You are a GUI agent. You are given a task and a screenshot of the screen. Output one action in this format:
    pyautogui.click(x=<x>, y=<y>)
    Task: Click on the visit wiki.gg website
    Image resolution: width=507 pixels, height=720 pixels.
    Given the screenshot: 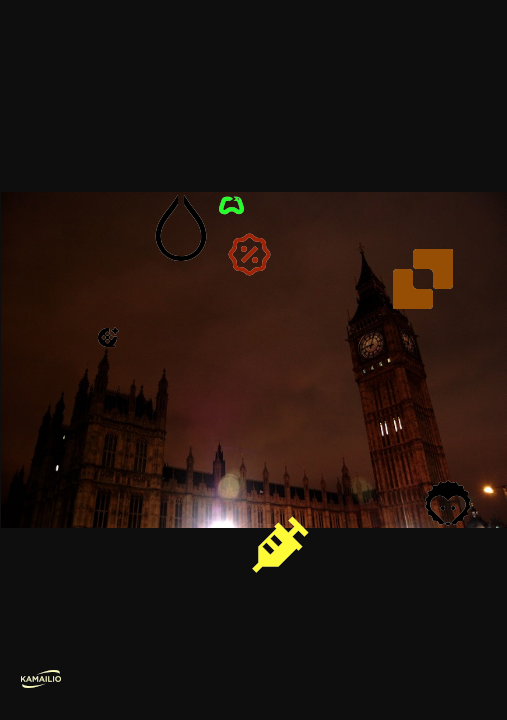 What is the action you would take?
    pyautogui.click(x=231, y=205)
    